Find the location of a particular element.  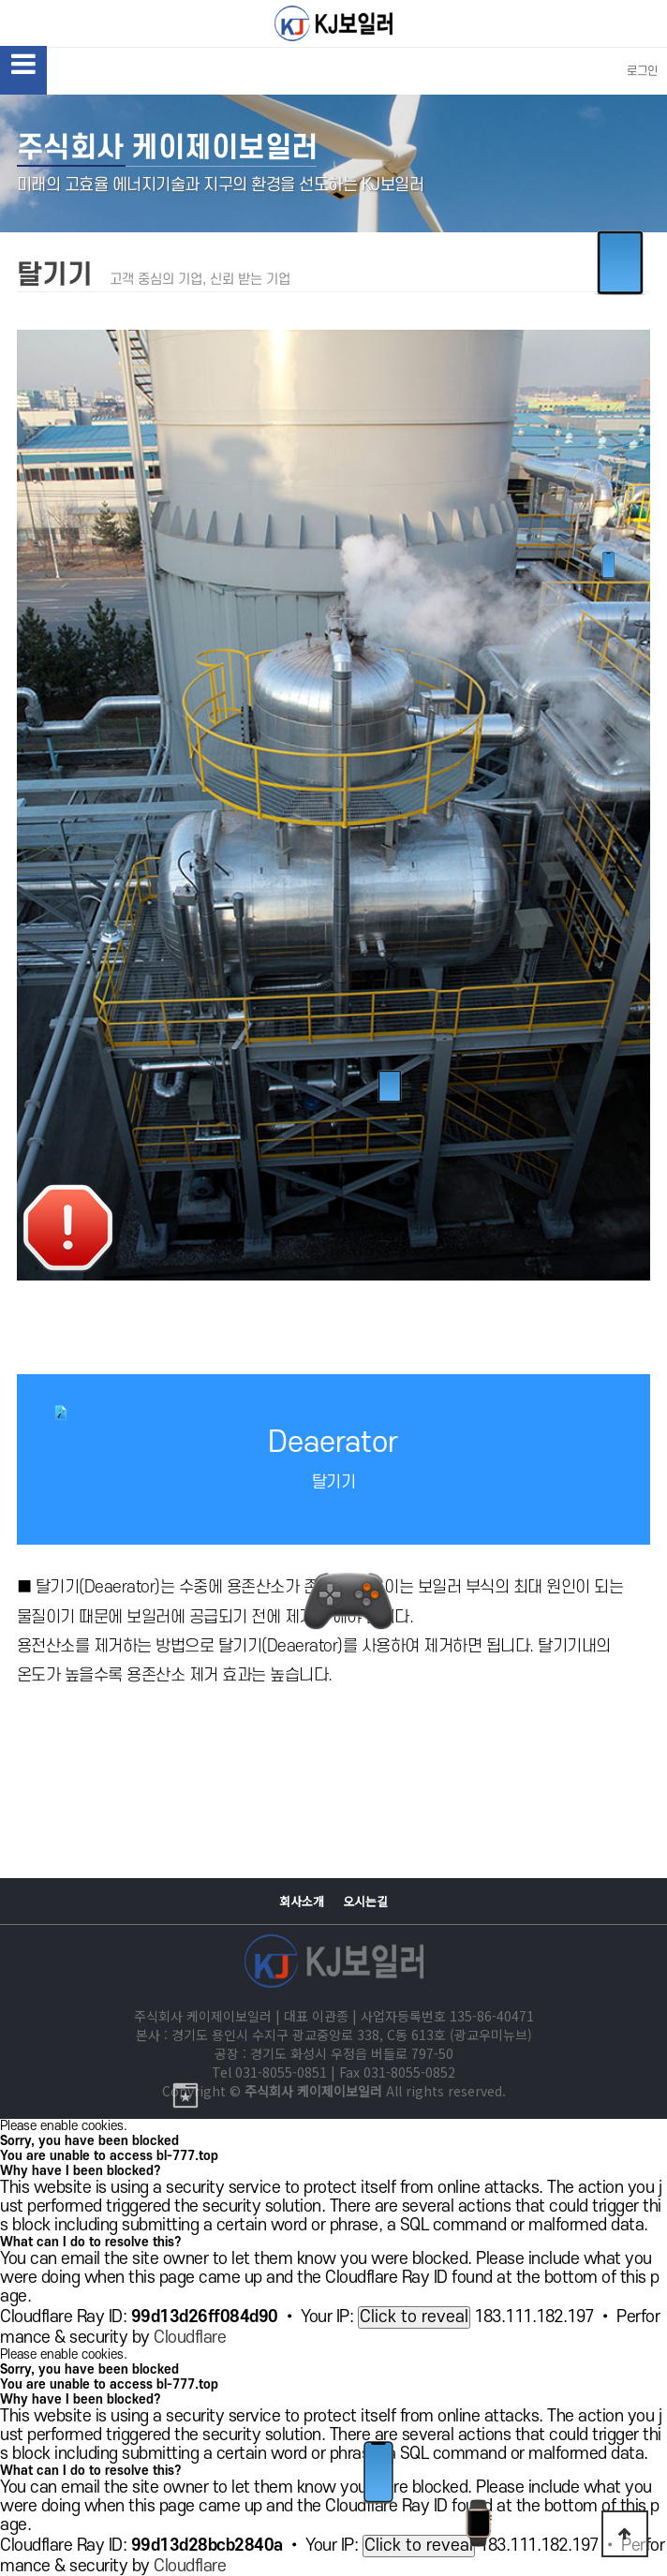

configure game controller settings is located at coordinates (348, 1601).